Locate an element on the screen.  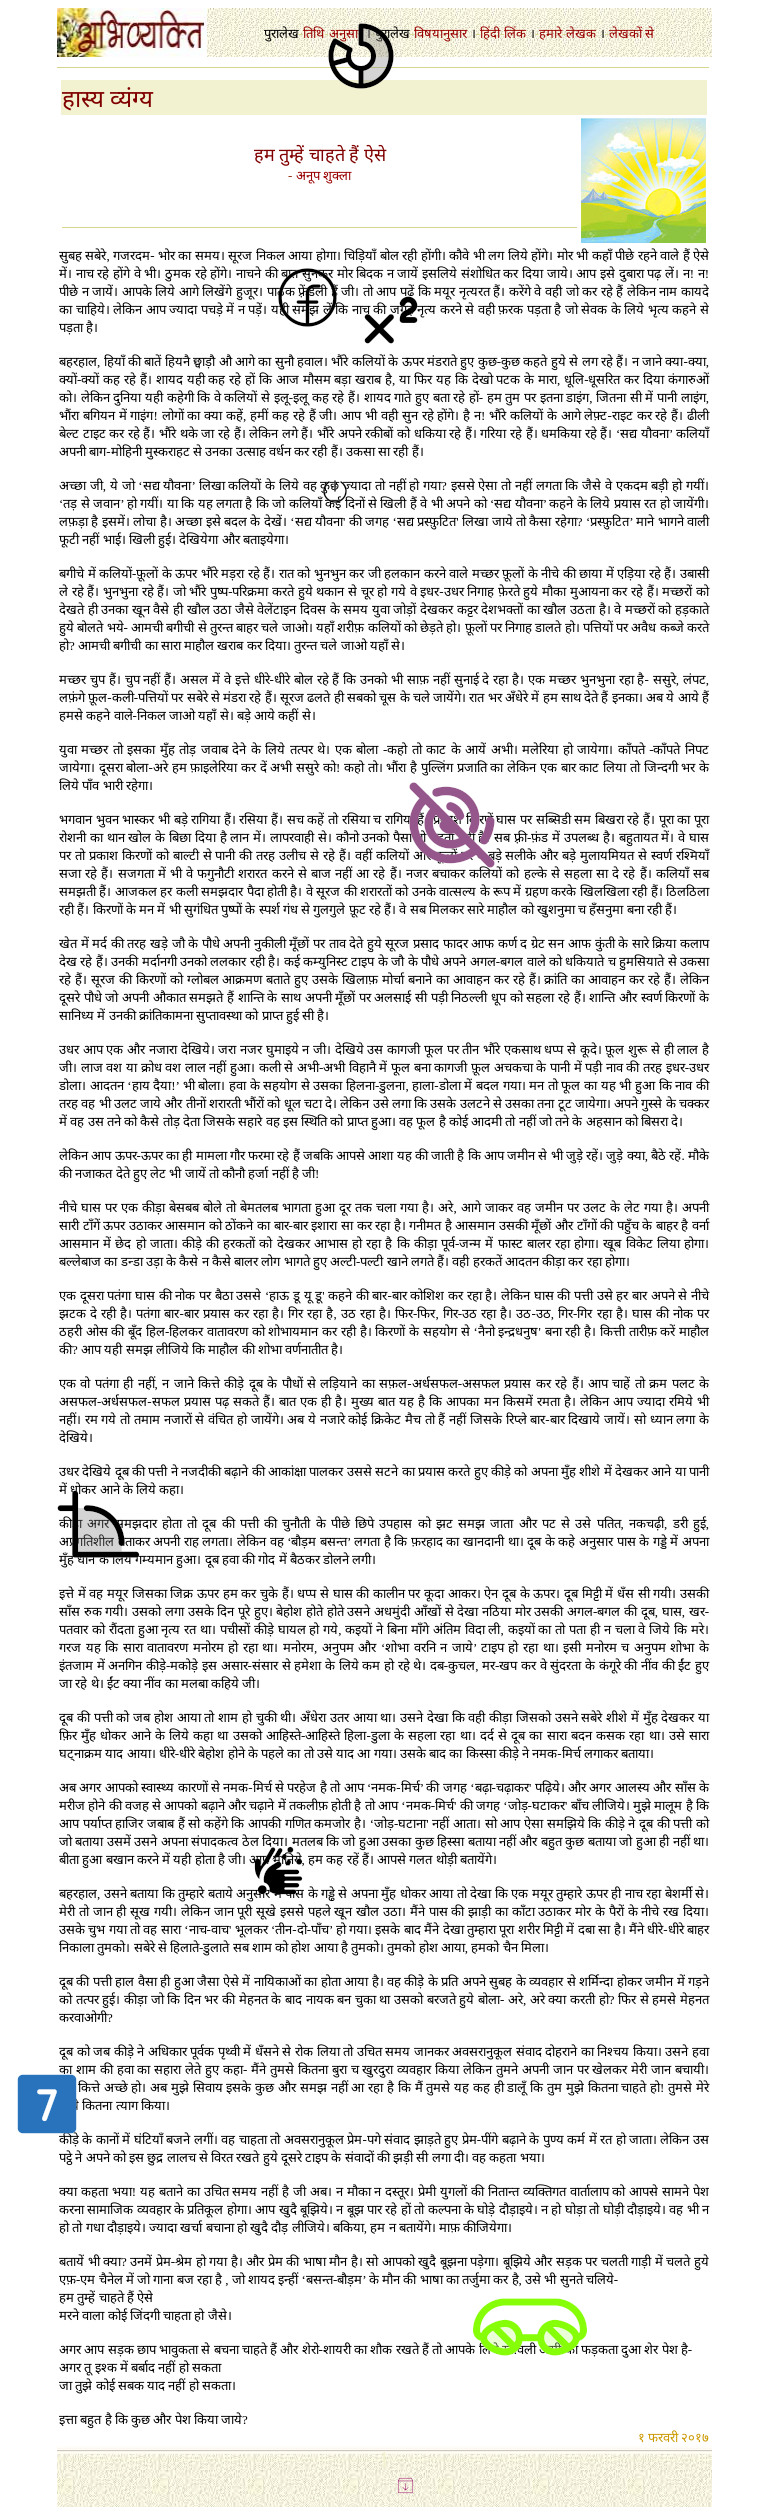
turn off or shut down the device is located at coordinates (335, 491).